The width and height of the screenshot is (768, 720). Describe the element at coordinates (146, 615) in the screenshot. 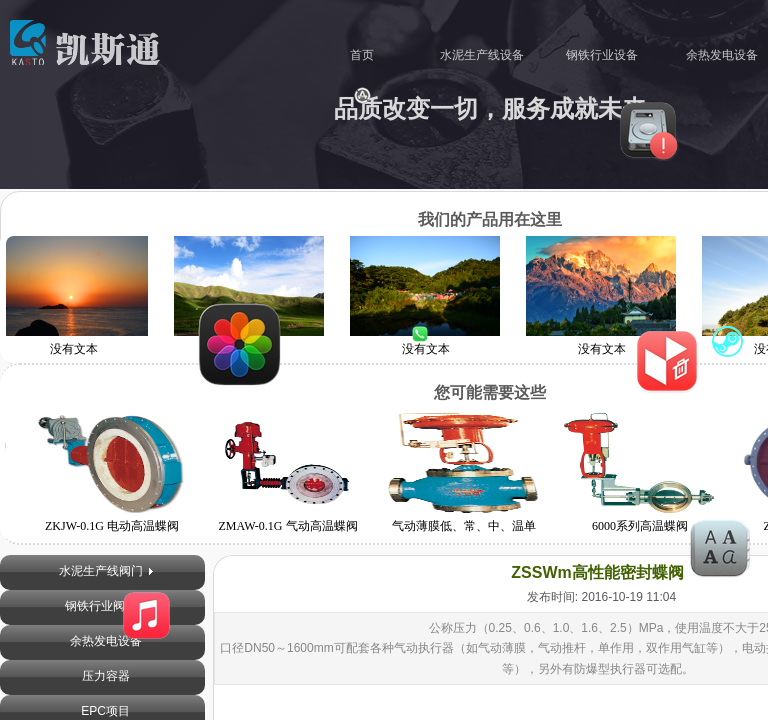

I see `open Apple Music app` at that location.